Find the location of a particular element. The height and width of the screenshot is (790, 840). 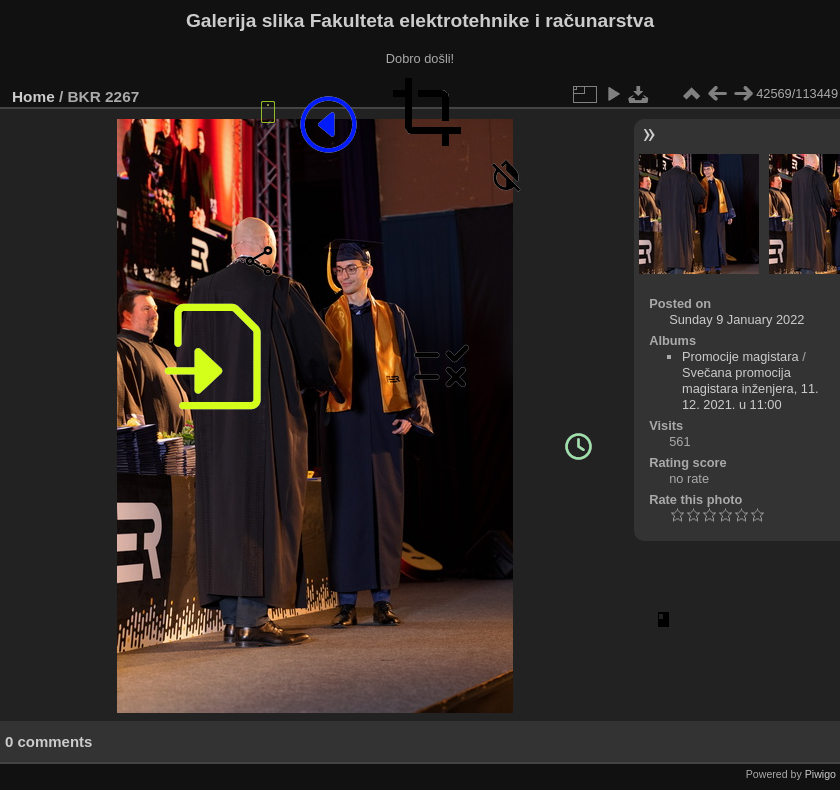

indicates a file has been moved to another location is located at coordinates (217, 356).